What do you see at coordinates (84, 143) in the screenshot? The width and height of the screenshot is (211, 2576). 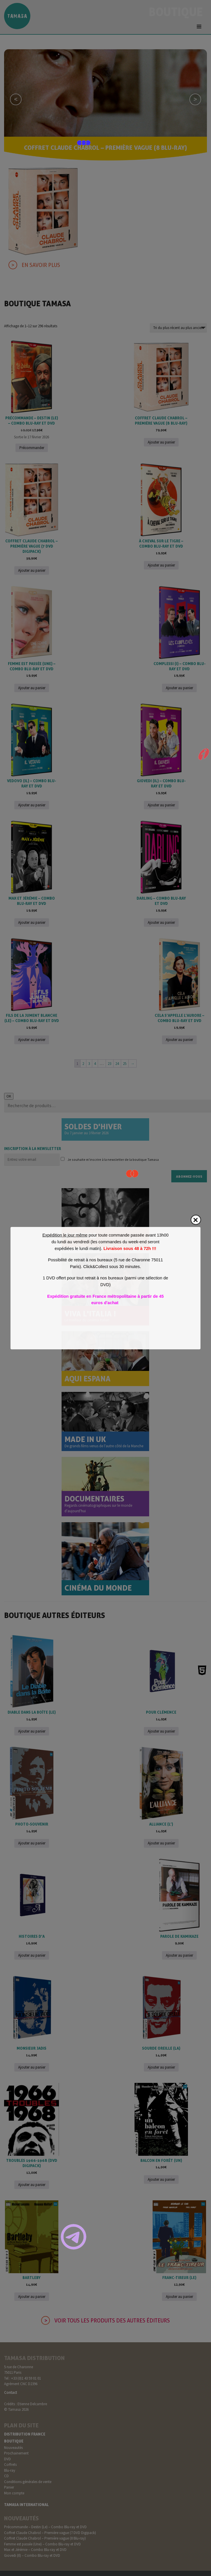 I see `open the Letterboxd app` at bounding box center [84, 143].